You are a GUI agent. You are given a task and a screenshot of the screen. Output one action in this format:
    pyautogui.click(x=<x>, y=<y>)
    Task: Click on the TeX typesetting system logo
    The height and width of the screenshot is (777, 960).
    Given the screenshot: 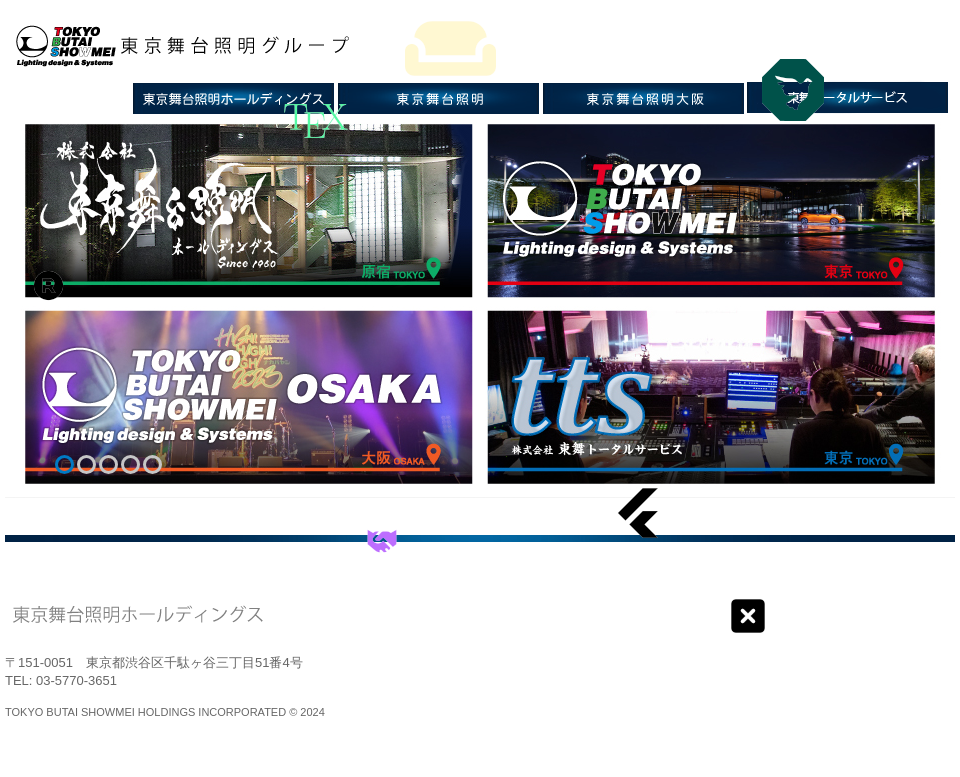 What is the action you would take?
    pyautogui.click(x=316, y=121)
    